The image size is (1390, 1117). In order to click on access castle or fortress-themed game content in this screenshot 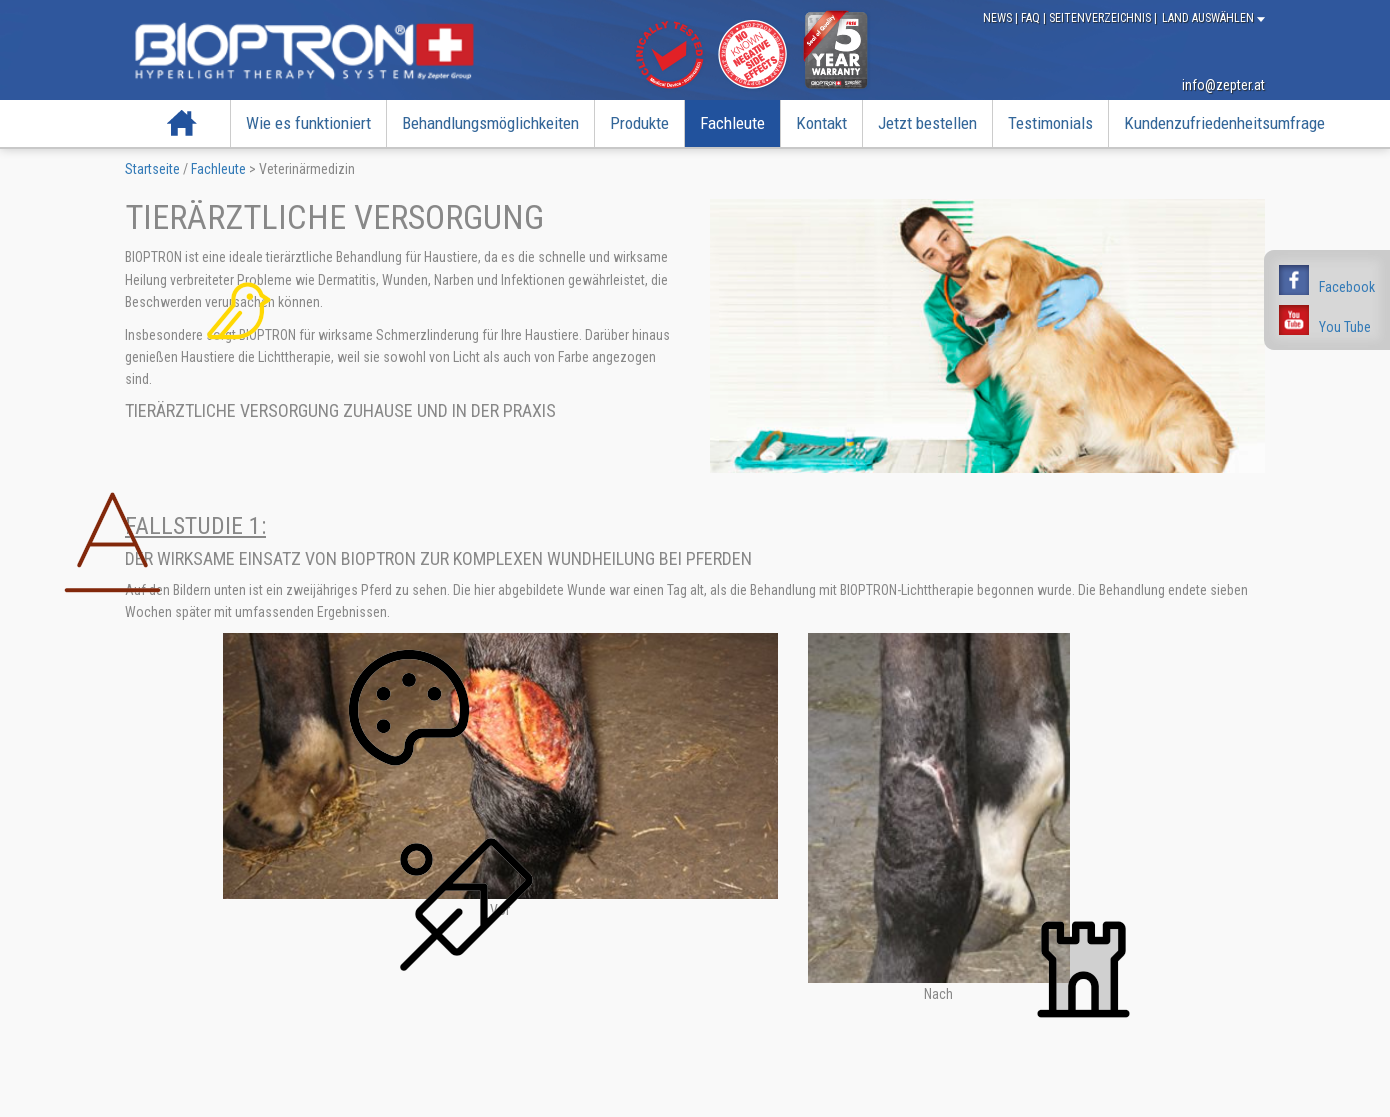, I will do `click(1083, 967)`.